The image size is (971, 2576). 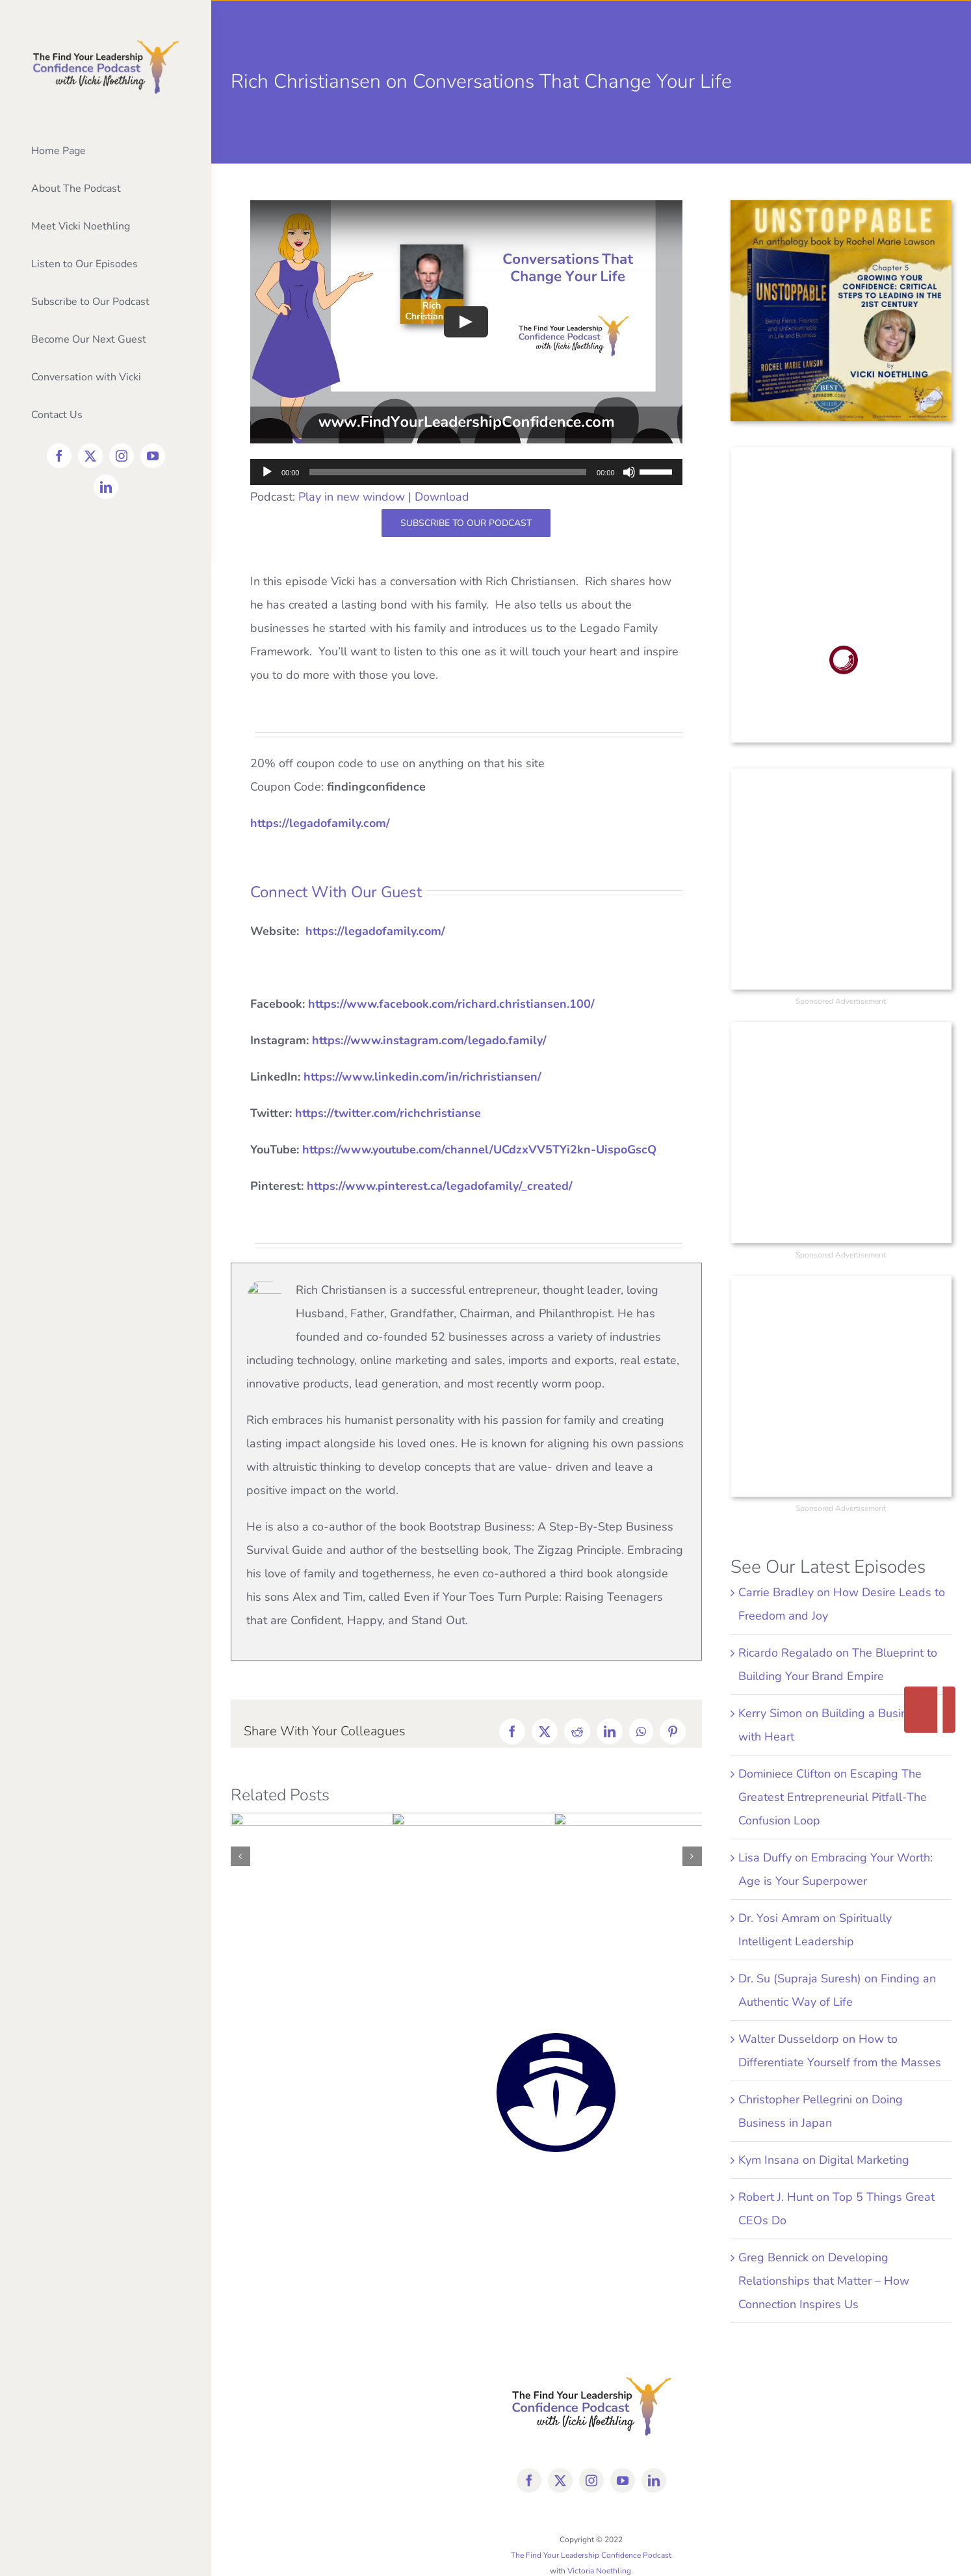 I want to click on sitecore branding or logo identifier, so click(x=844, y=660).